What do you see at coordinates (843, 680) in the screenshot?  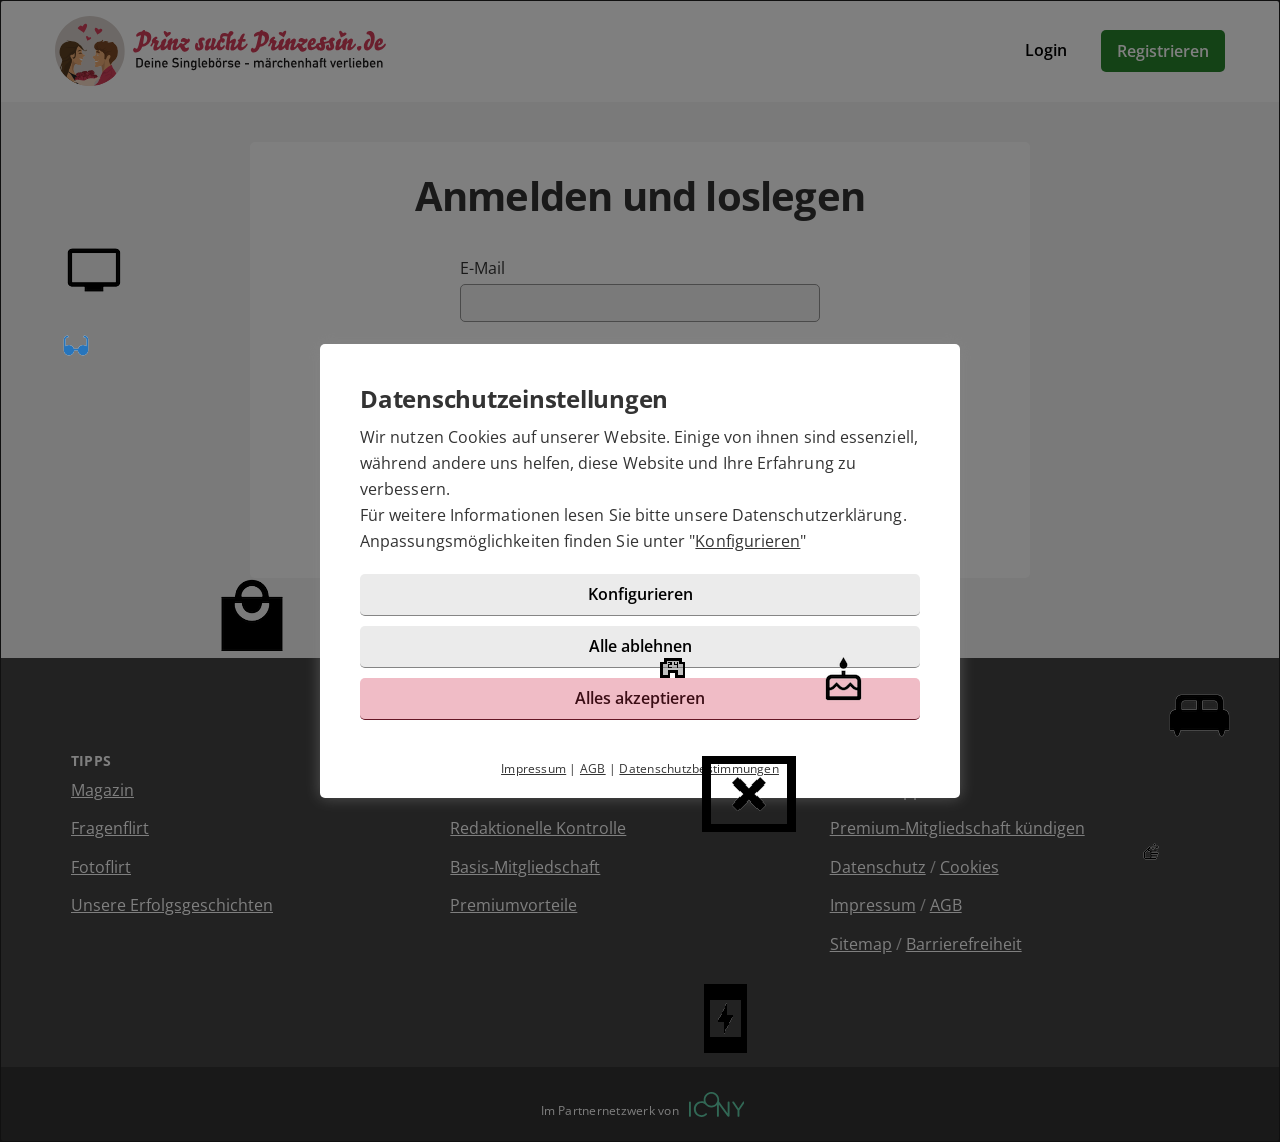 I see `view birthday or celebration events` at bounding box center [843, 680].